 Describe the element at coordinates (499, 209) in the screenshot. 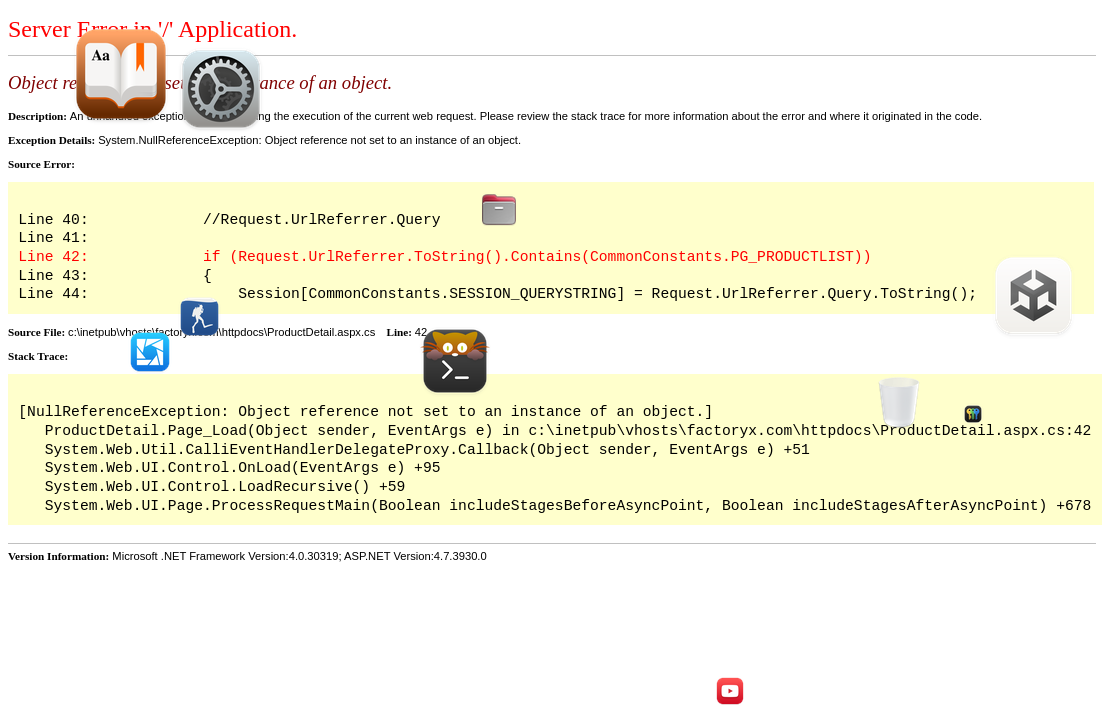

I see `open the file manager application` at that location.